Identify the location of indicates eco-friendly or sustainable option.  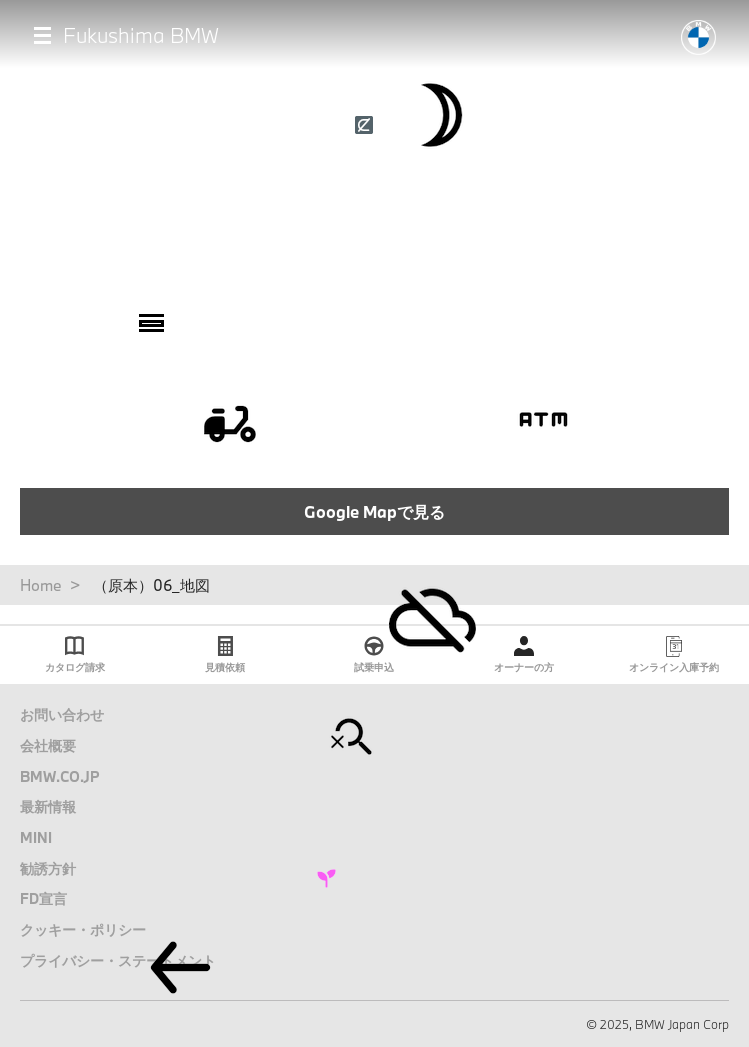
(326, 878).